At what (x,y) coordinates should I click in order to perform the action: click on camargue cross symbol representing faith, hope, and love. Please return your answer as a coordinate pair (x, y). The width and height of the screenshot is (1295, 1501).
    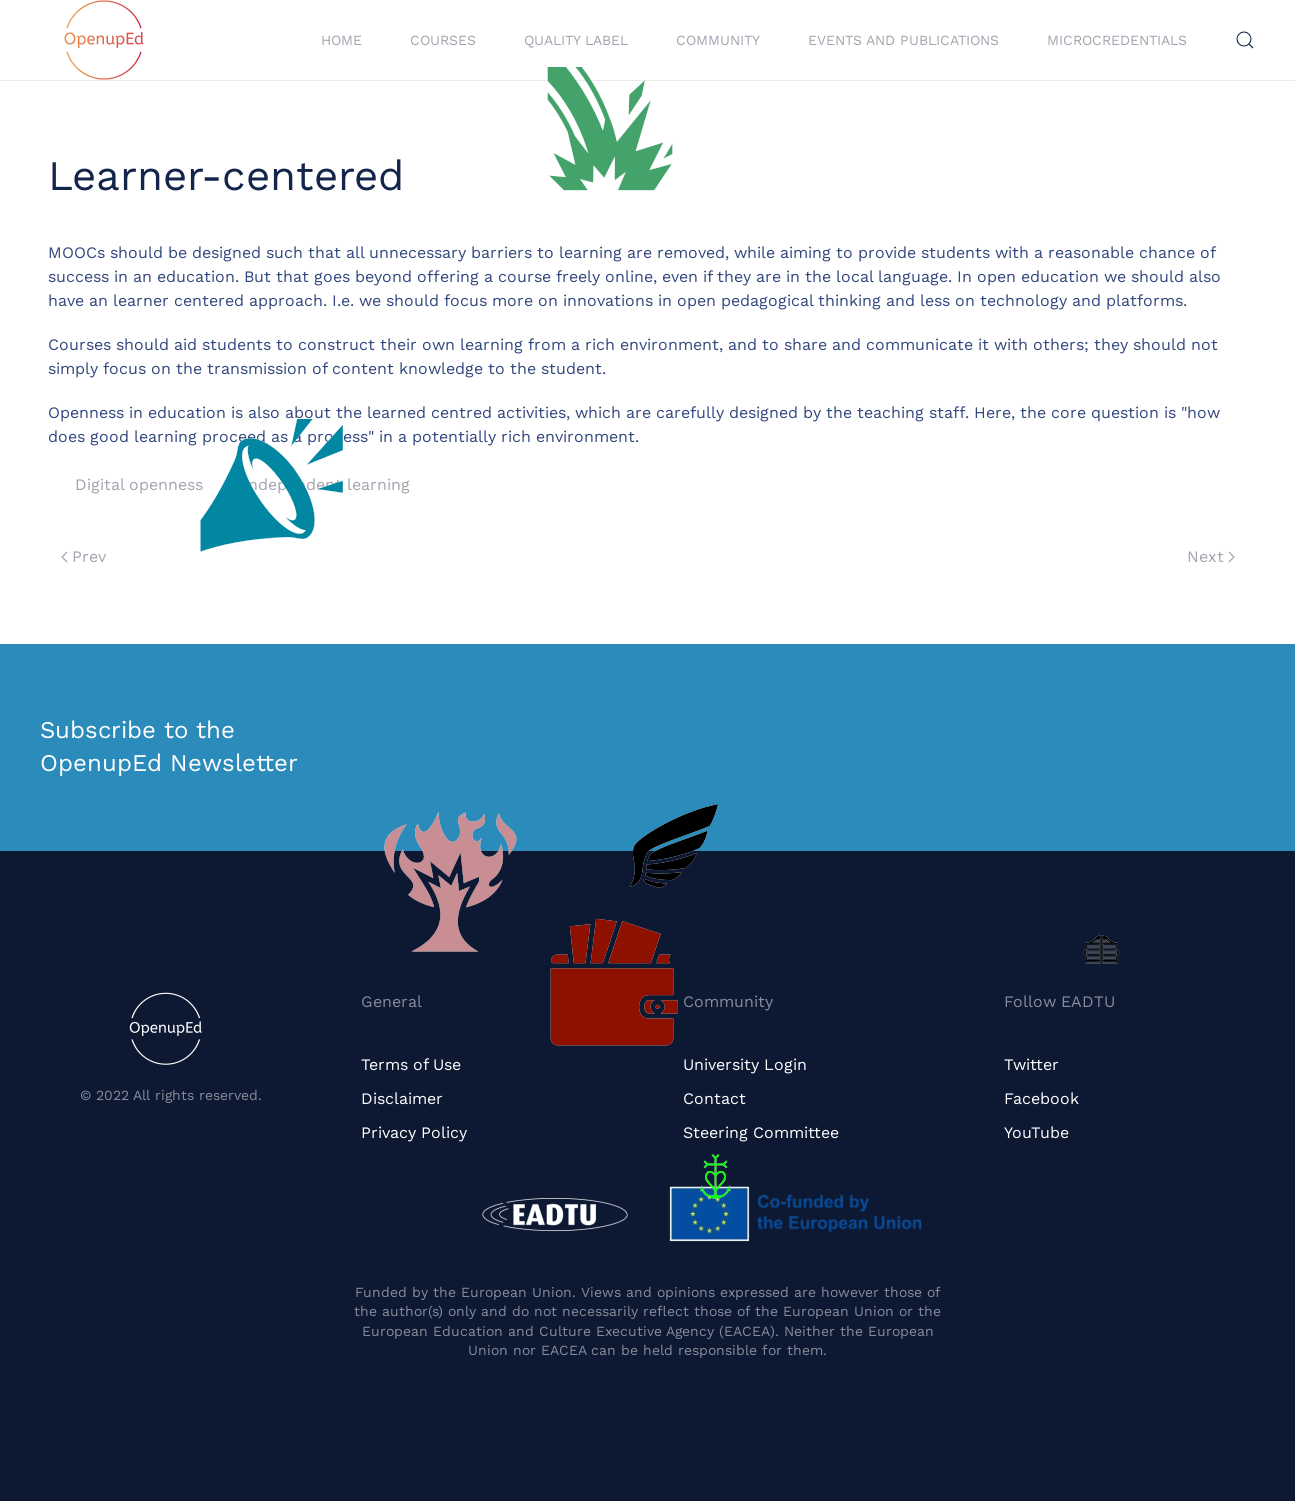
    Looking at the image, I should click on (715, 1176).